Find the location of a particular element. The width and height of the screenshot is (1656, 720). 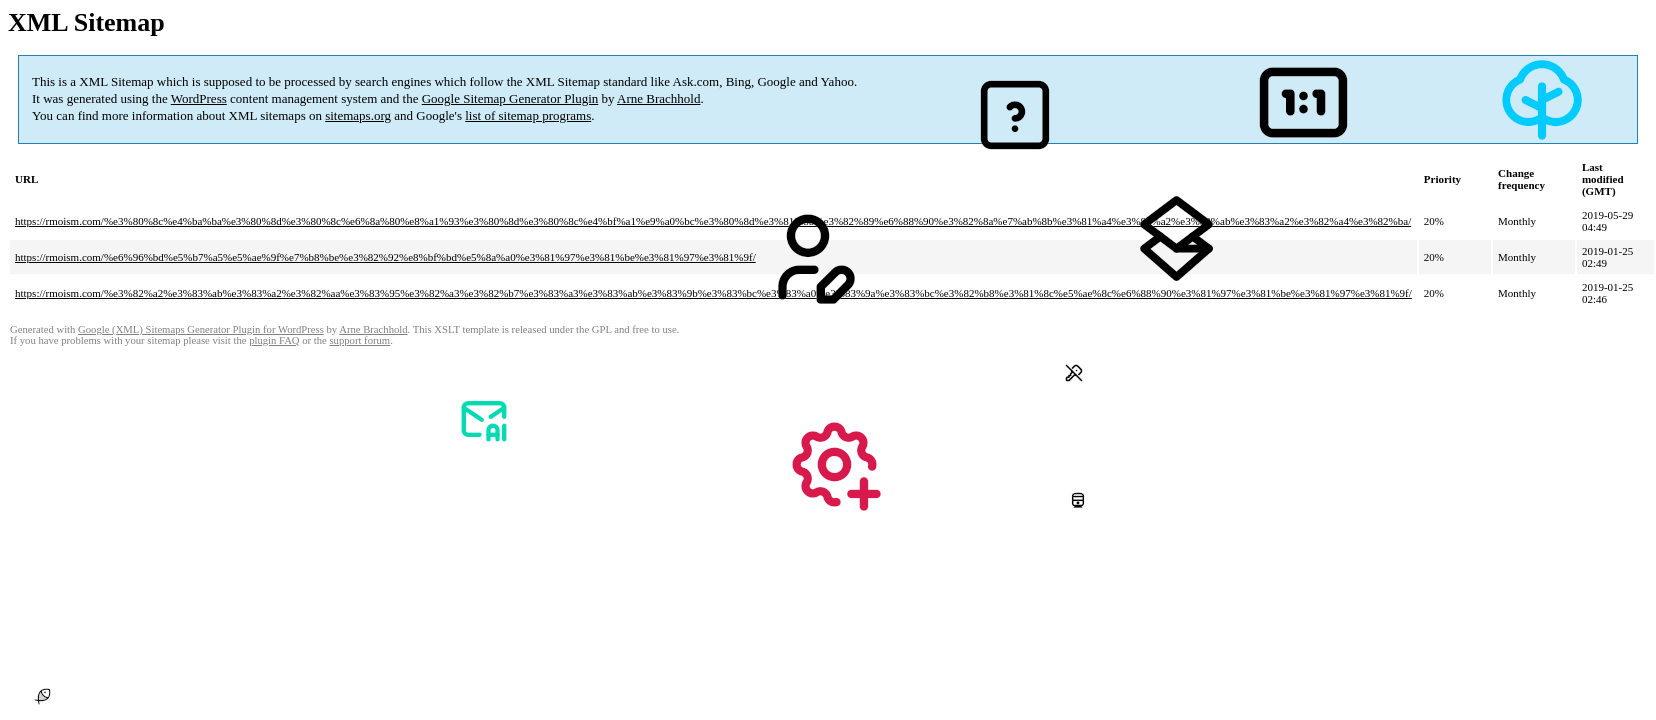

edit your profile information is located at coordinates (808, 257).